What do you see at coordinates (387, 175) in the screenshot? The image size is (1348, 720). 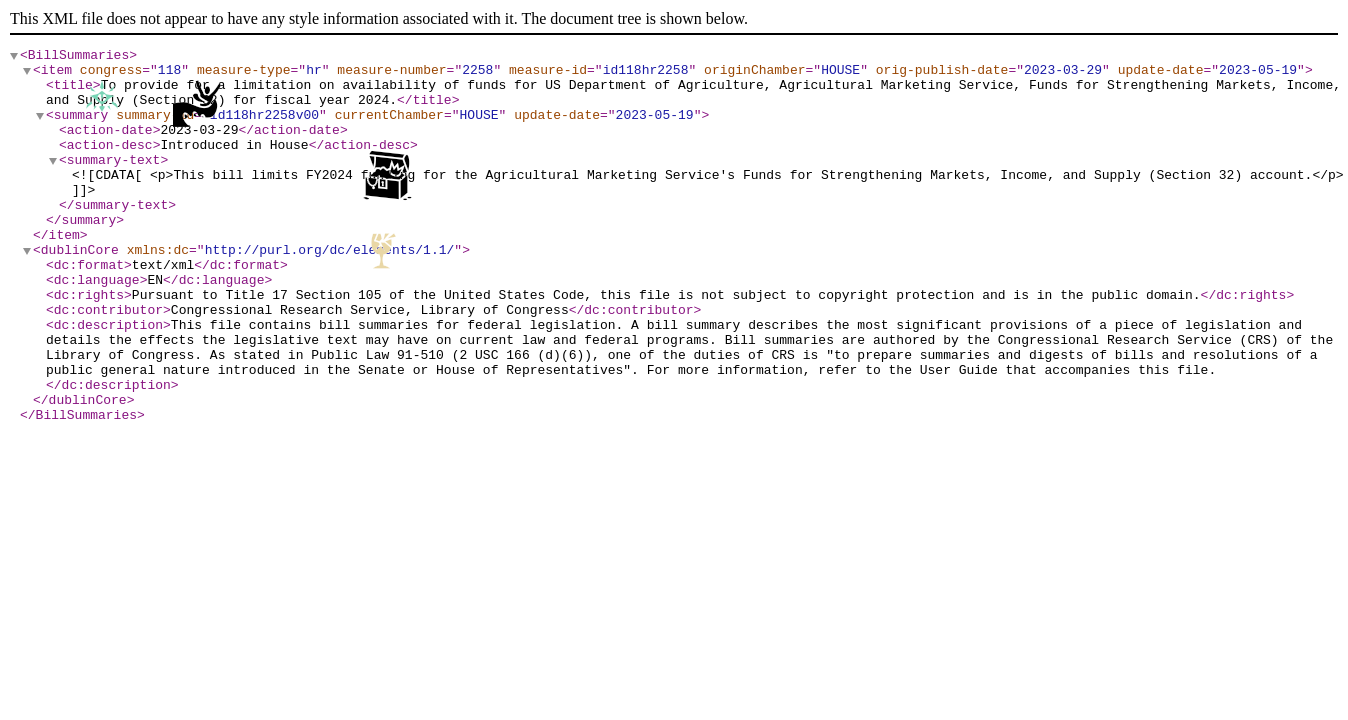 I see `view collected rewards or loot` at bounding box center [387, 175].